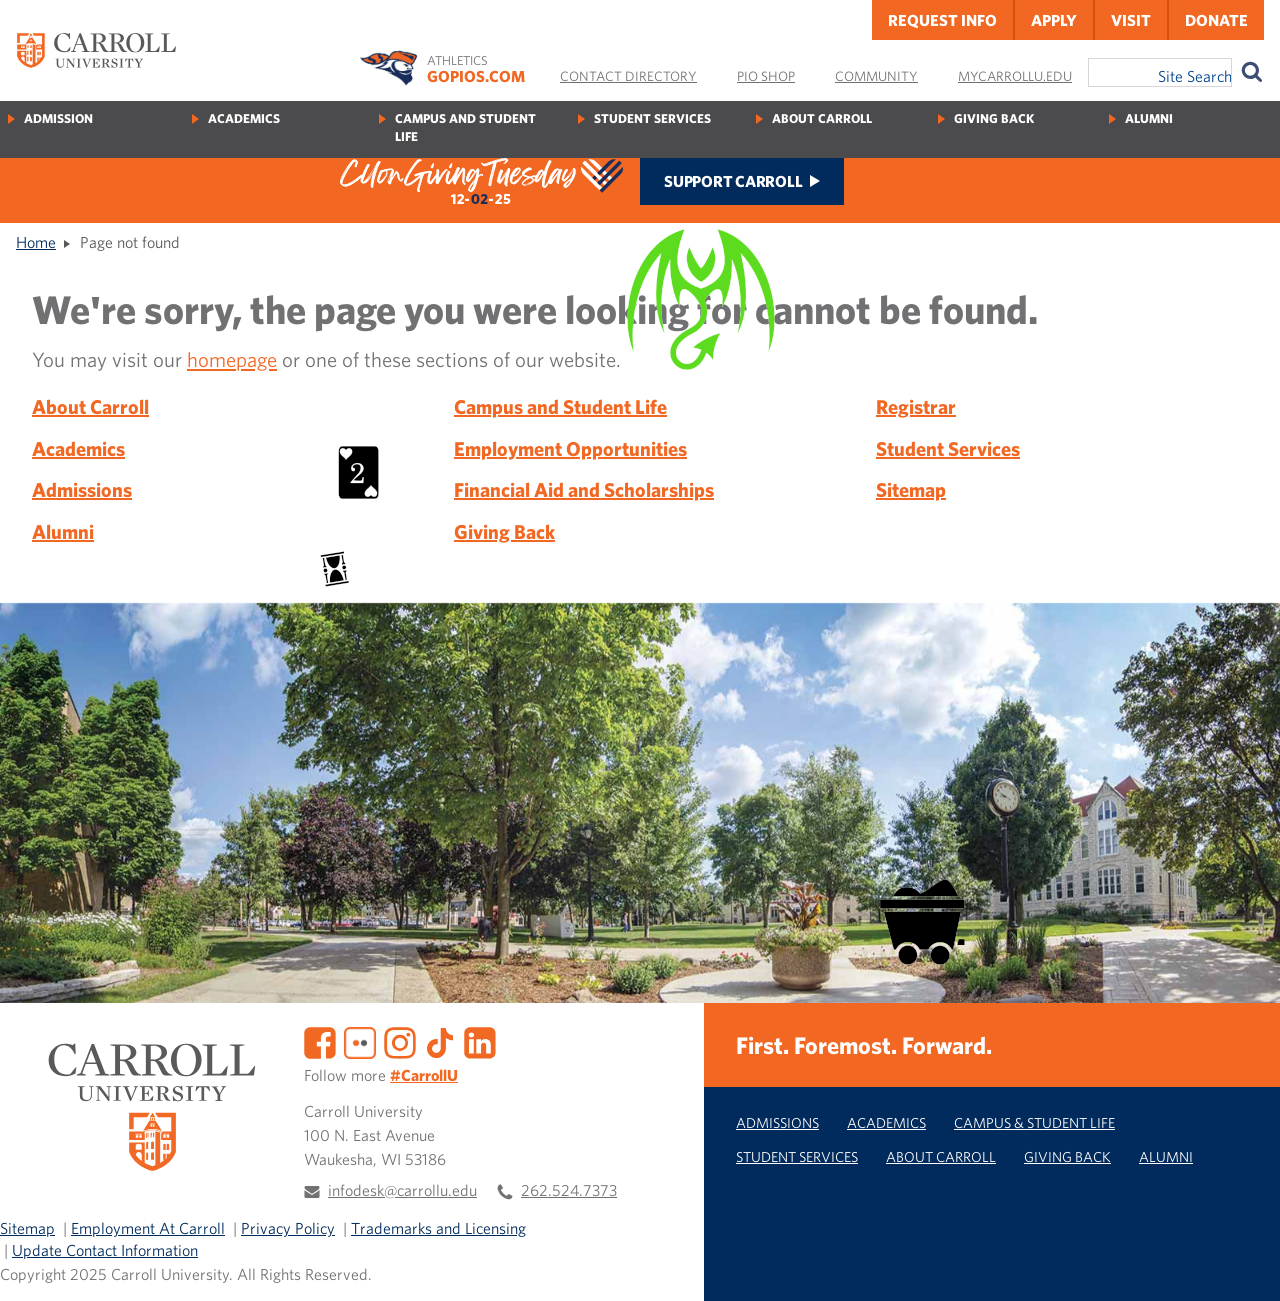 The image size is (1280, 1301). I want to click on access mining or resource collection game feature, so click(924, 919).